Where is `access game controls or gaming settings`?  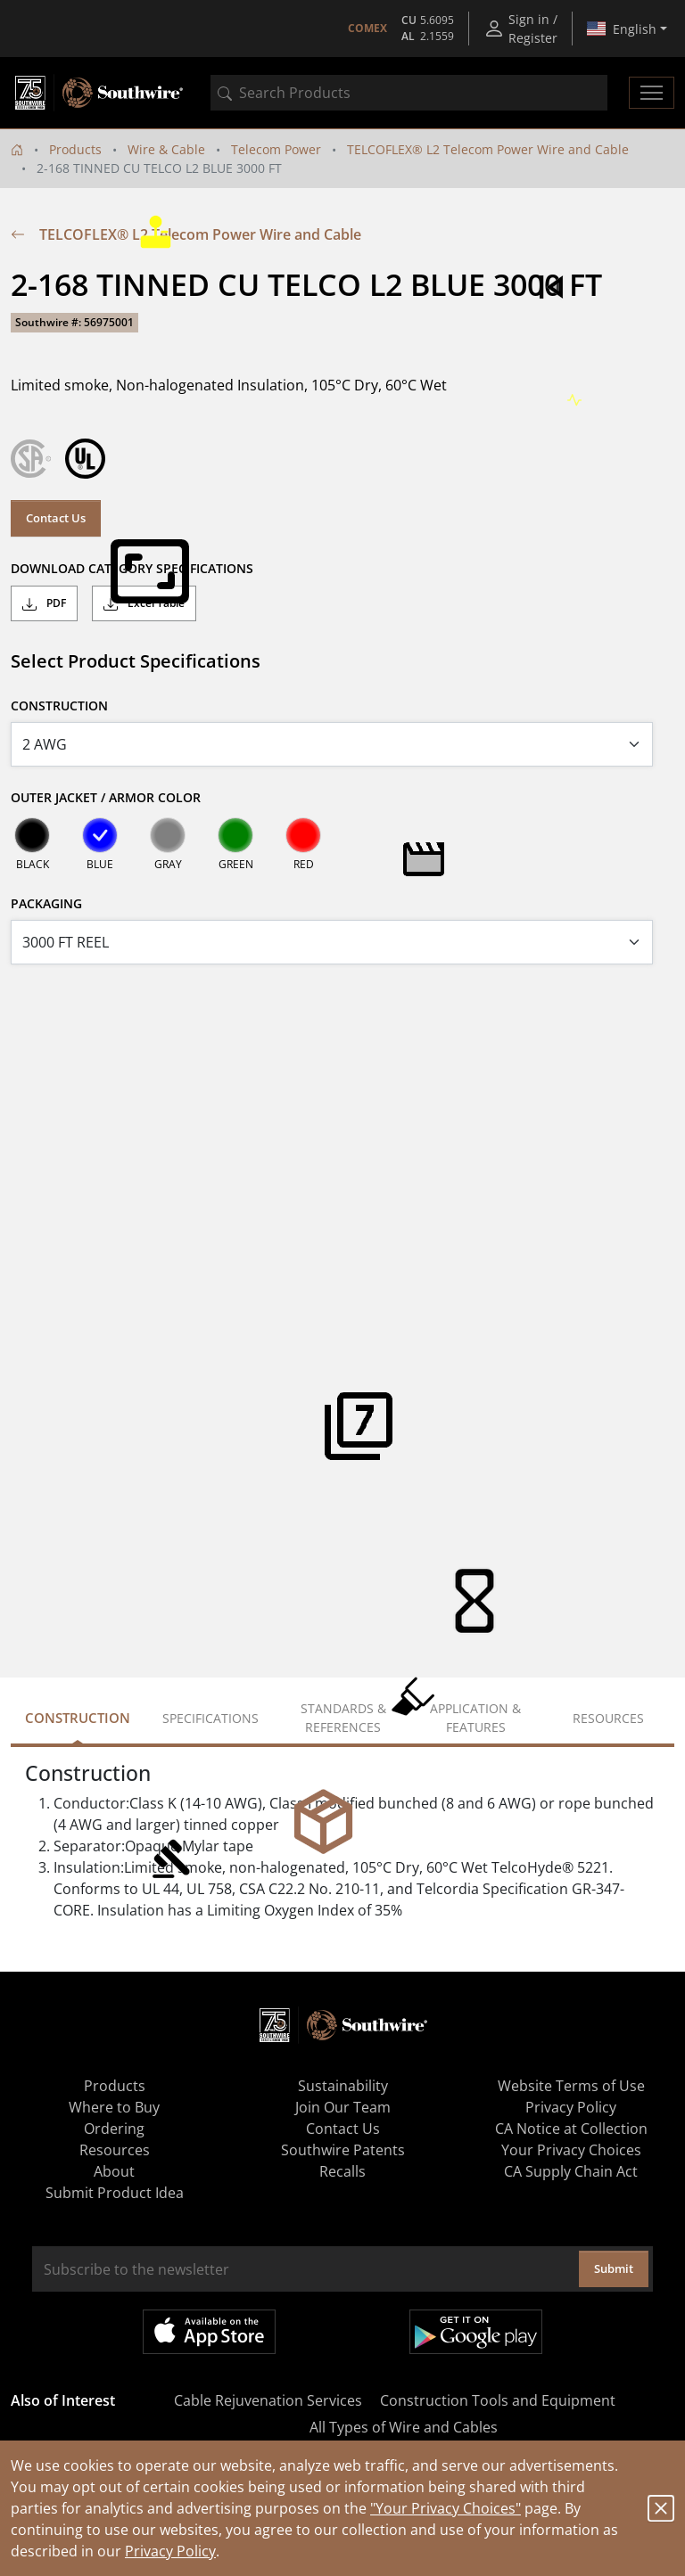 access game controls or gaming settings is located at coordinates (155, 233).